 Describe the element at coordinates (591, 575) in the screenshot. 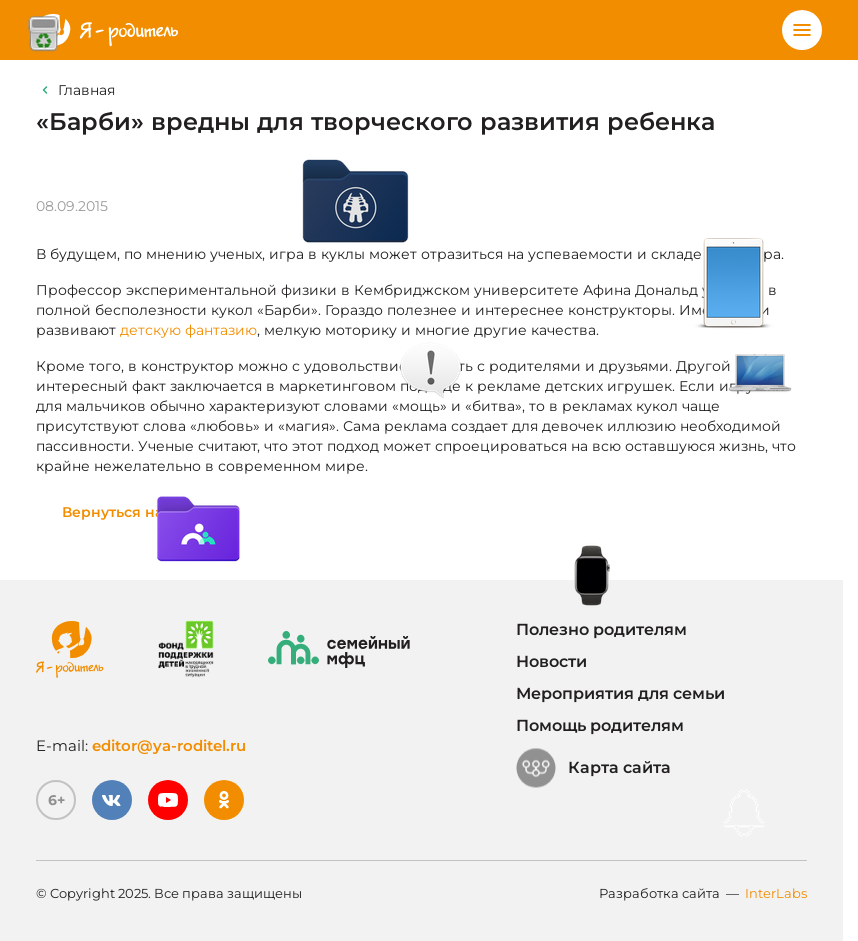

I see `apple watch series 6 device icon` at that location.